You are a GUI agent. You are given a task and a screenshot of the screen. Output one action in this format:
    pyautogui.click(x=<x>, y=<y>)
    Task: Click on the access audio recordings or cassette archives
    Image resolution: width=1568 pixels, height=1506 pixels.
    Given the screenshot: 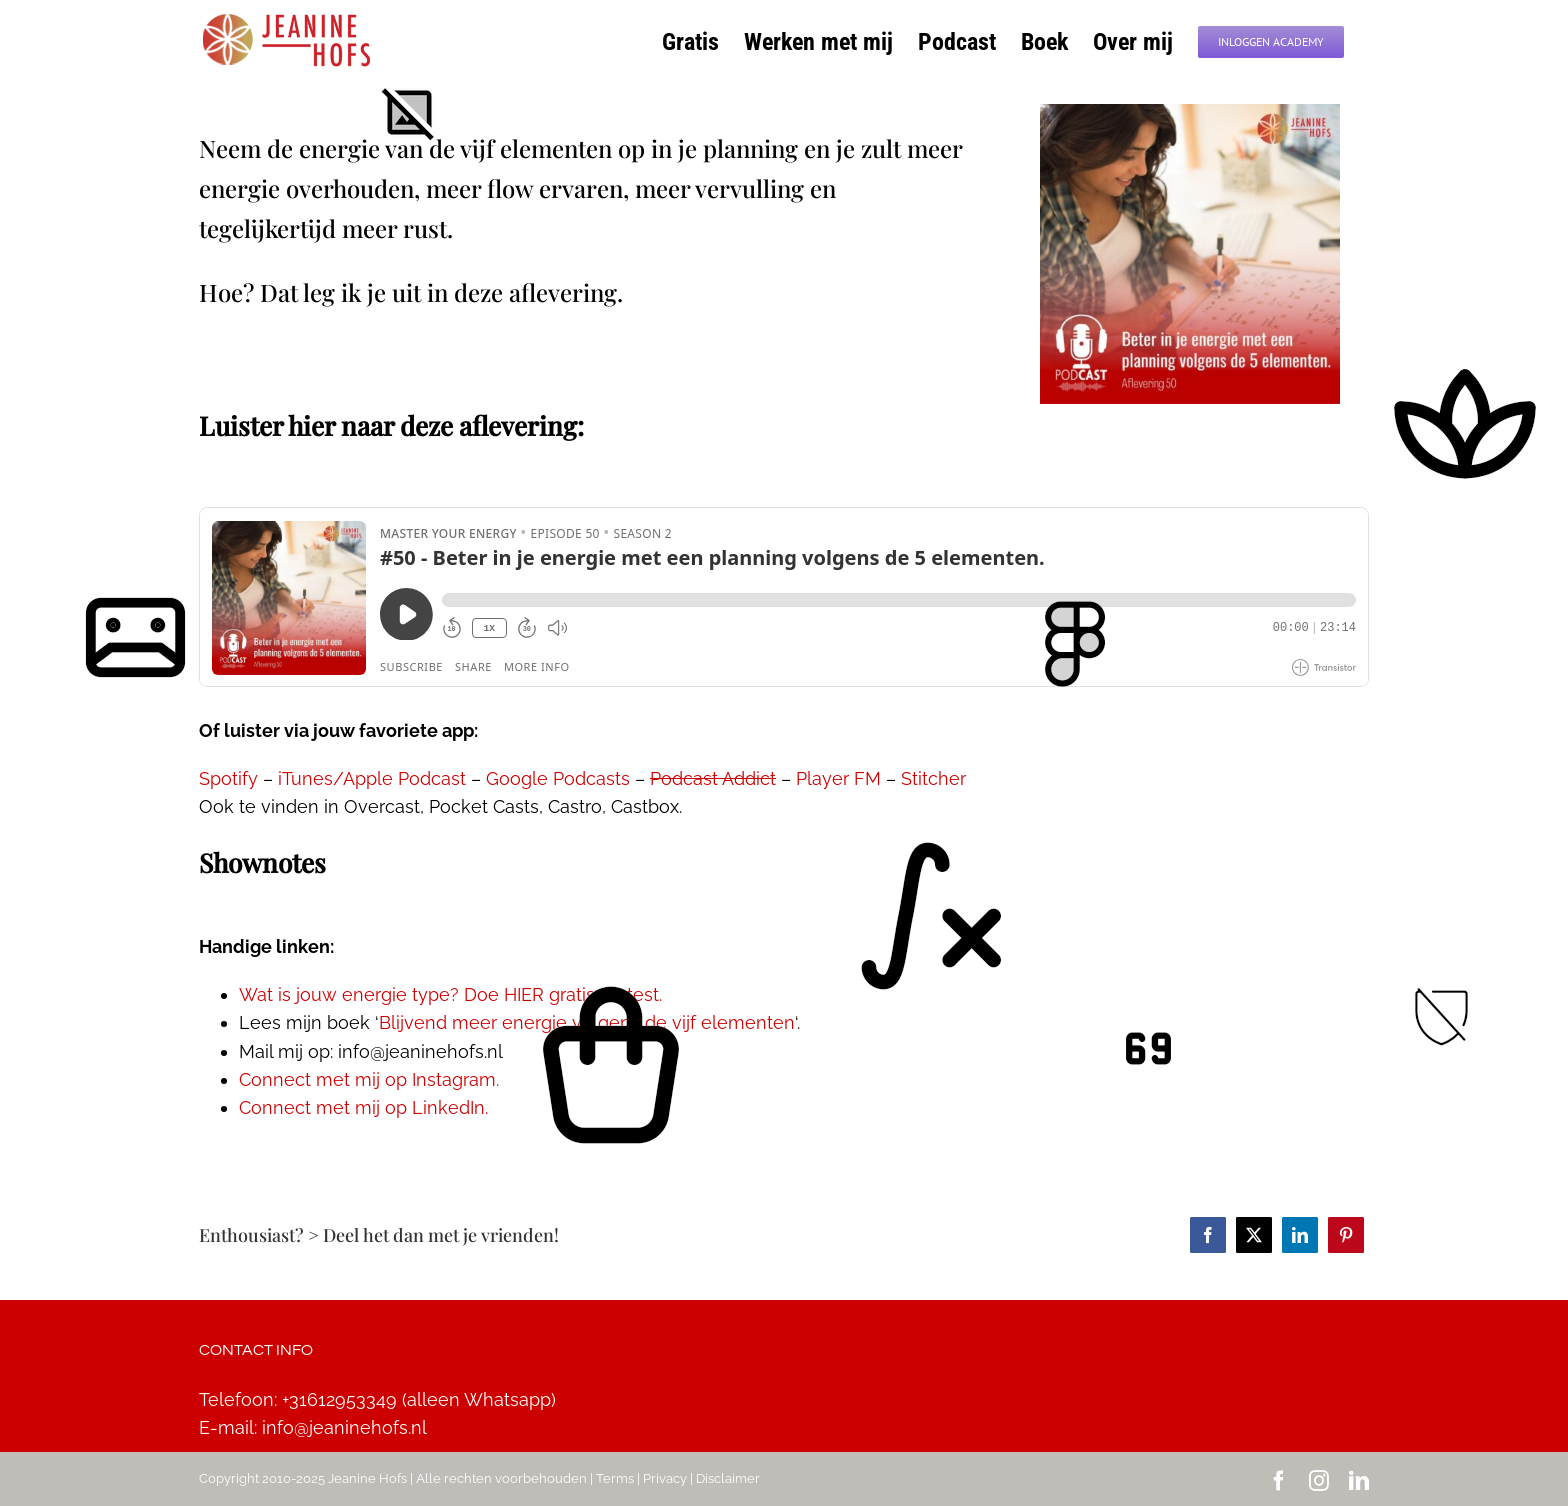 What is the action you would take?
    pyautogui.click(x=135, y=637)
    